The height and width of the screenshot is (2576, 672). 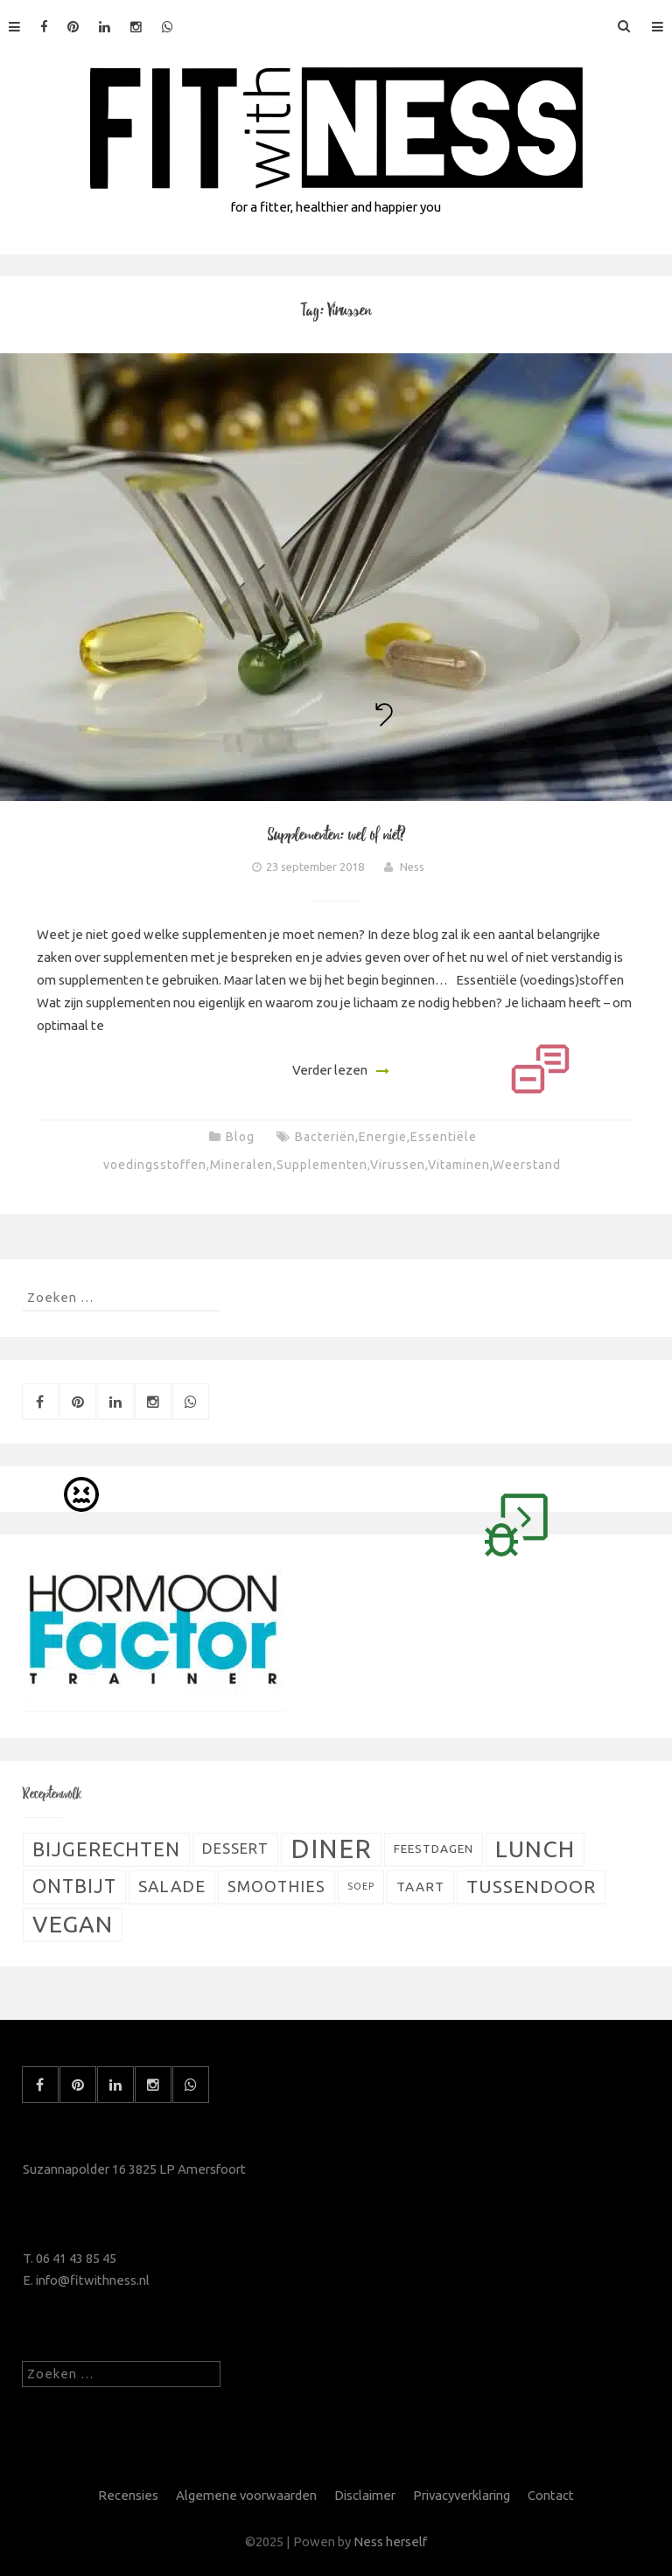 I want to click on open the debug console, so click(x=518, y=1523).